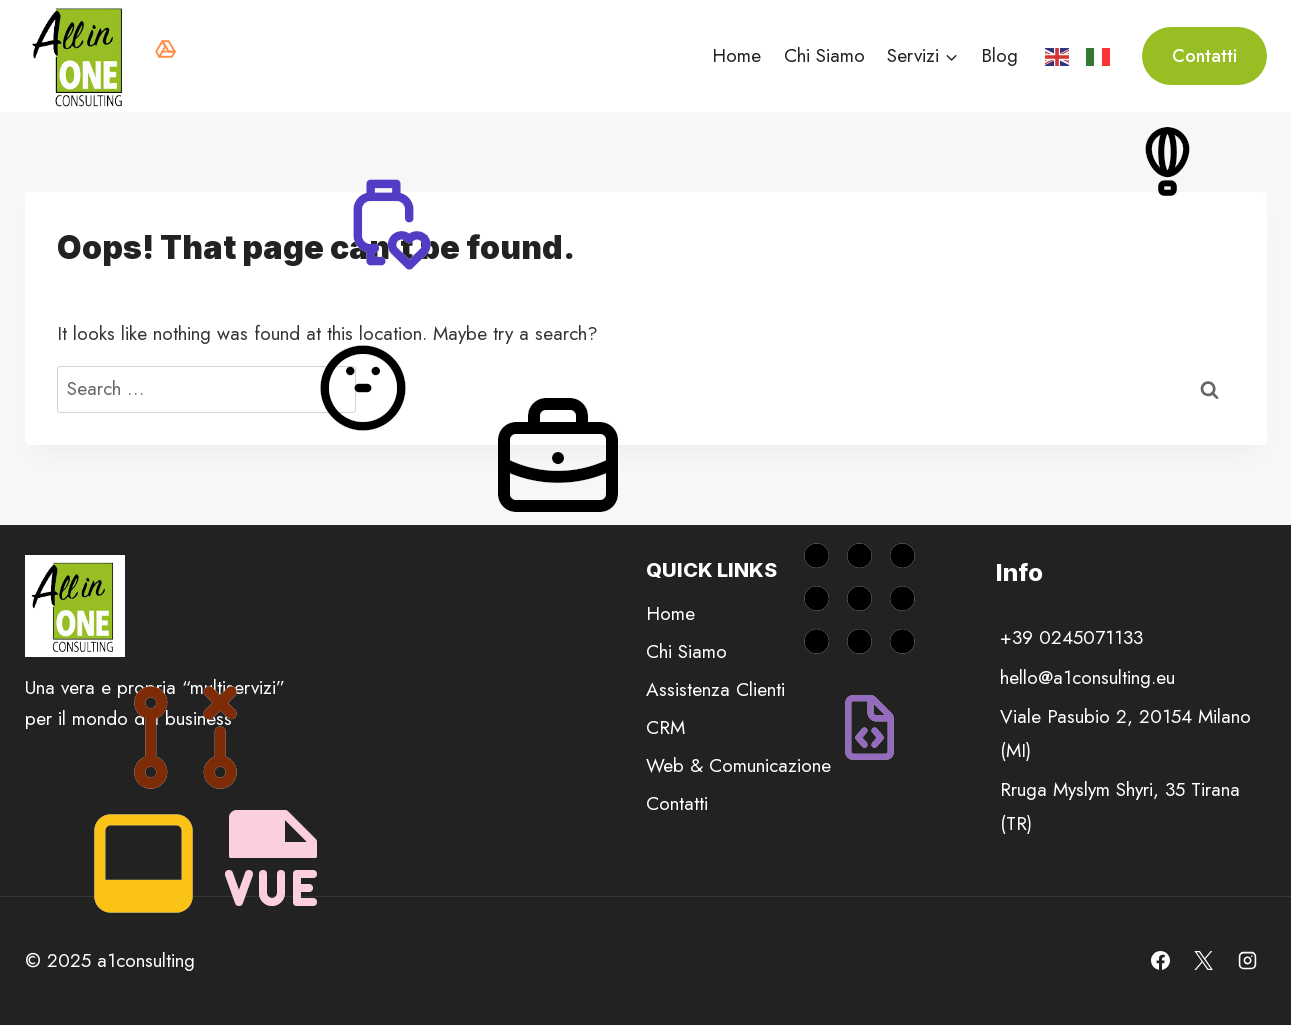 The height and width of the screenshot is (1025, 1291). What do you see at coordinates (273, 862) in the screenshot?
I see `a Vue.js framework file` at bounding box center [273, 862].